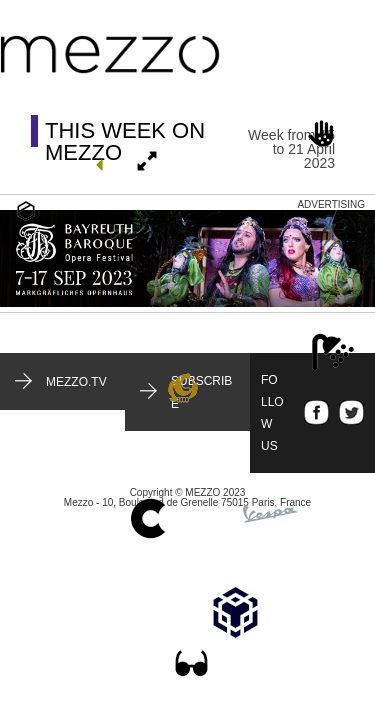  I want to click on vespa brand logo, so click(270, 513).